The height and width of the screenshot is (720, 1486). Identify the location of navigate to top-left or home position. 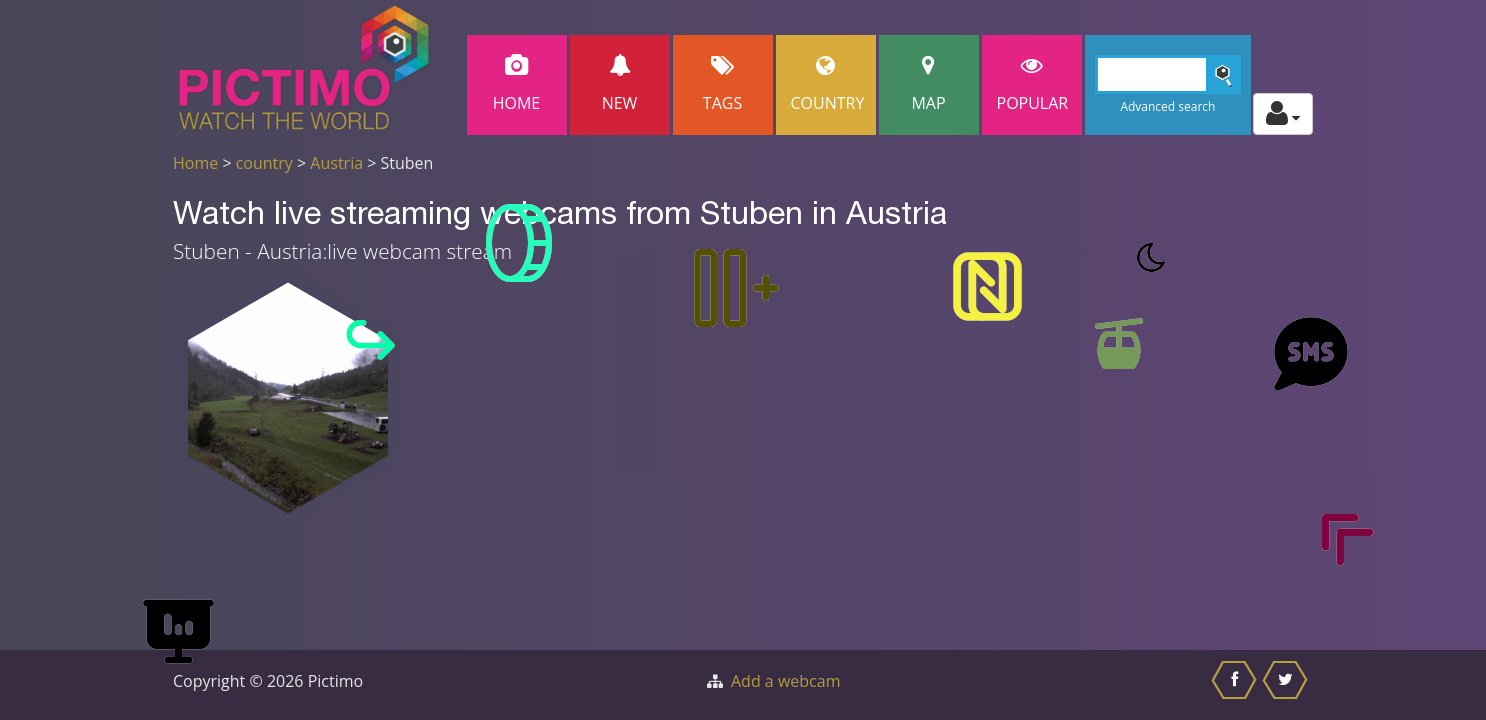
(1344, 536).